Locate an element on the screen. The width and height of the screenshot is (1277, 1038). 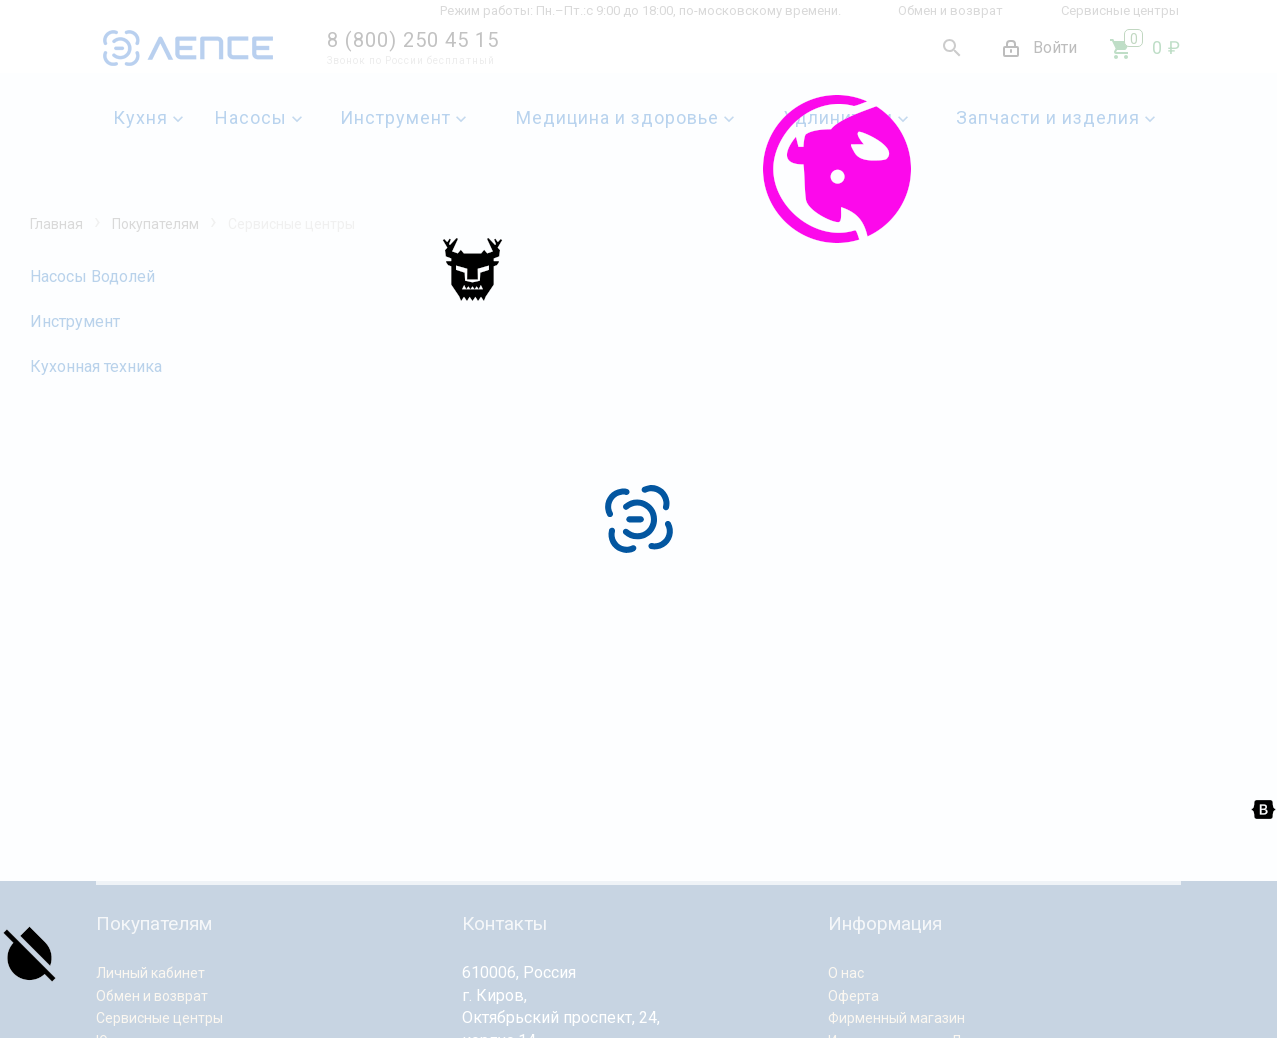
disable blur effect is located at coordinates (29, 955).